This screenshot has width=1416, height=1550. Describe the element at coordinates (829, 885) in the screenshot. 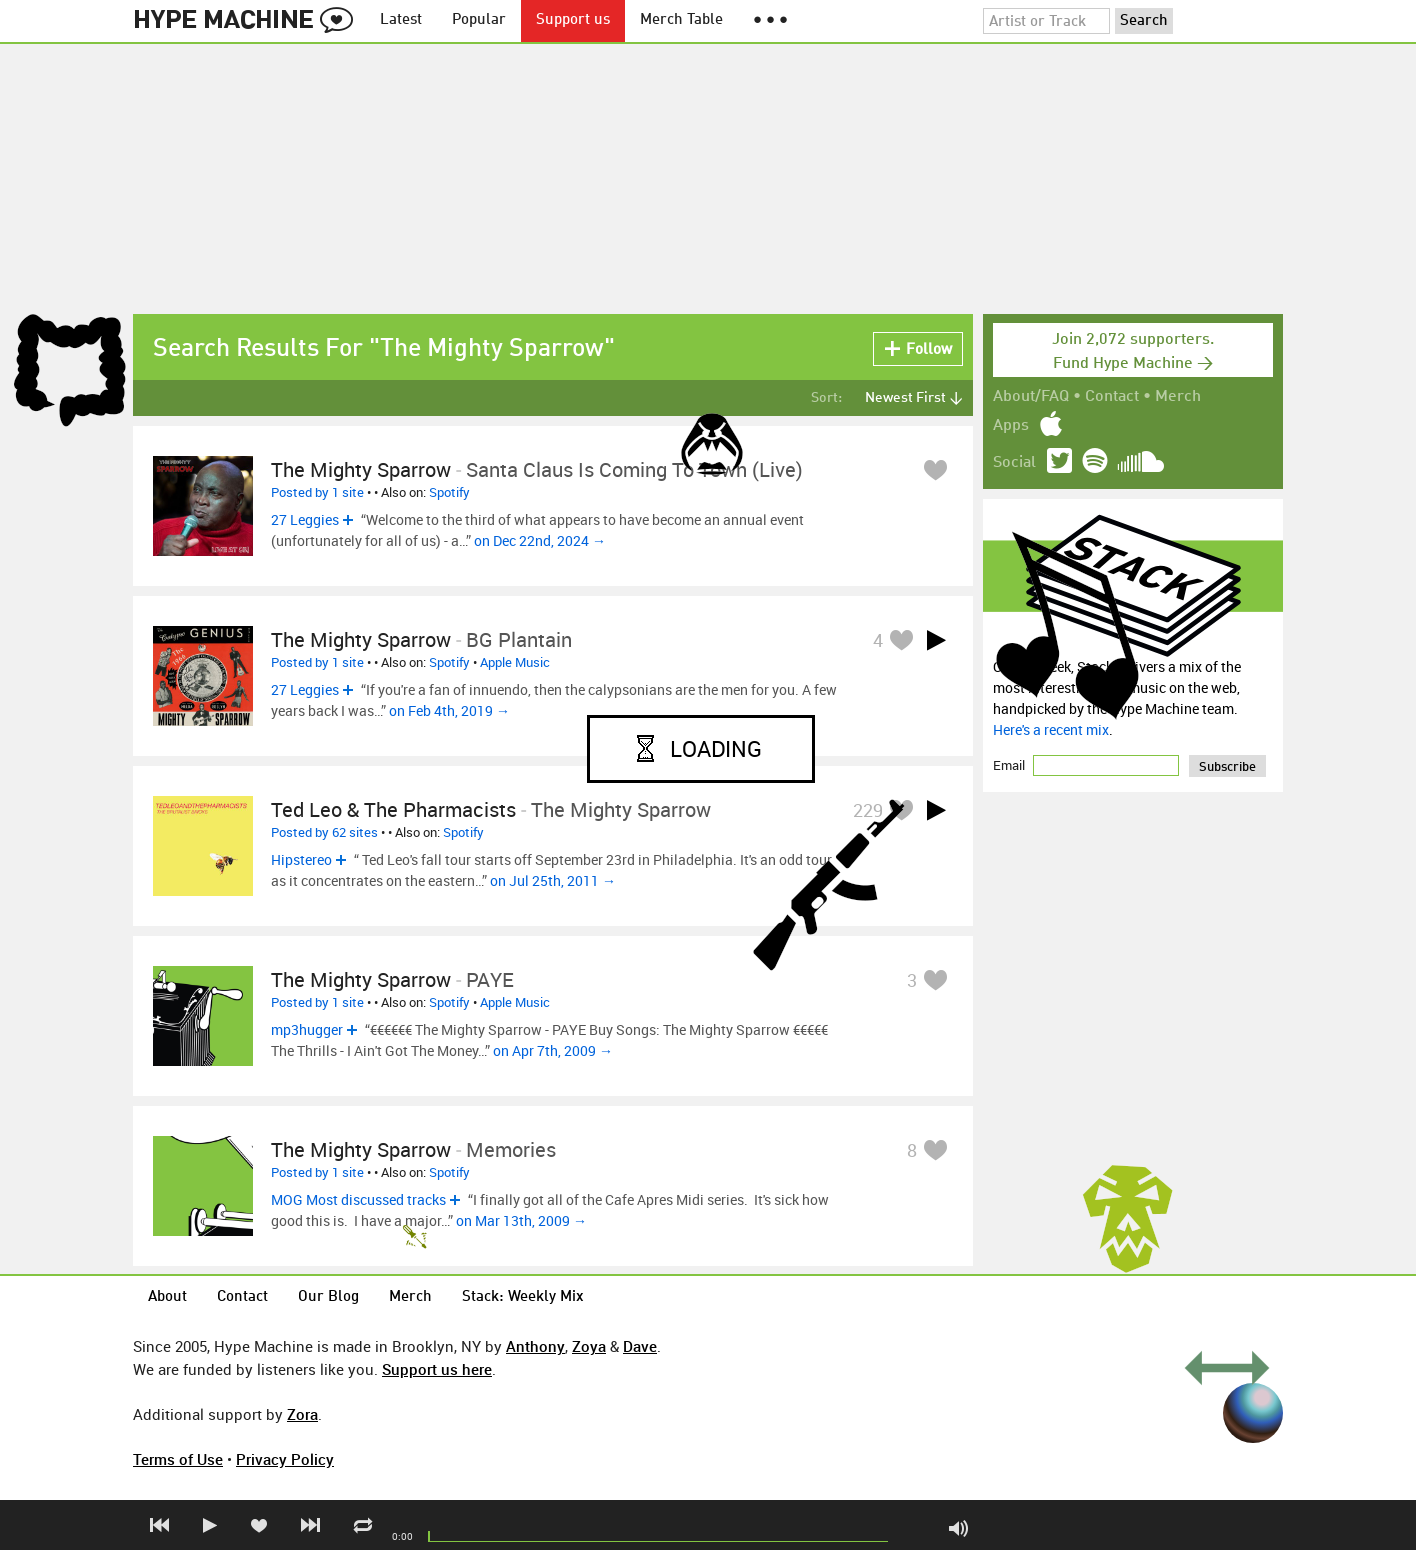

I see `weapon or firearm item in game inventory` at that location.